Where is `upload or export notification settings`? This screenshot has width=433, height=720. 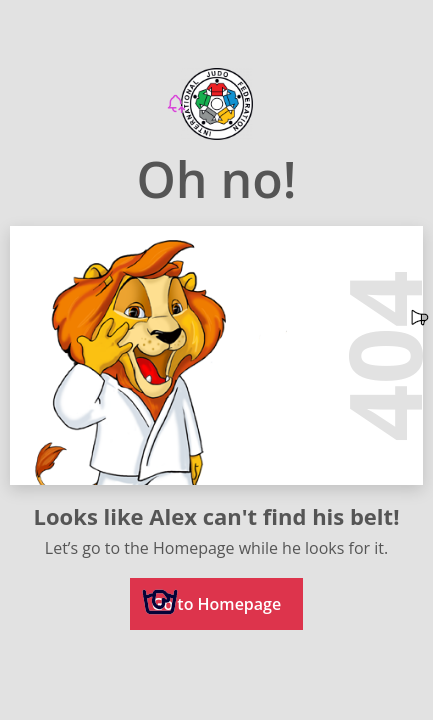
upload or export notification settings is located at coordinates (175, 103).